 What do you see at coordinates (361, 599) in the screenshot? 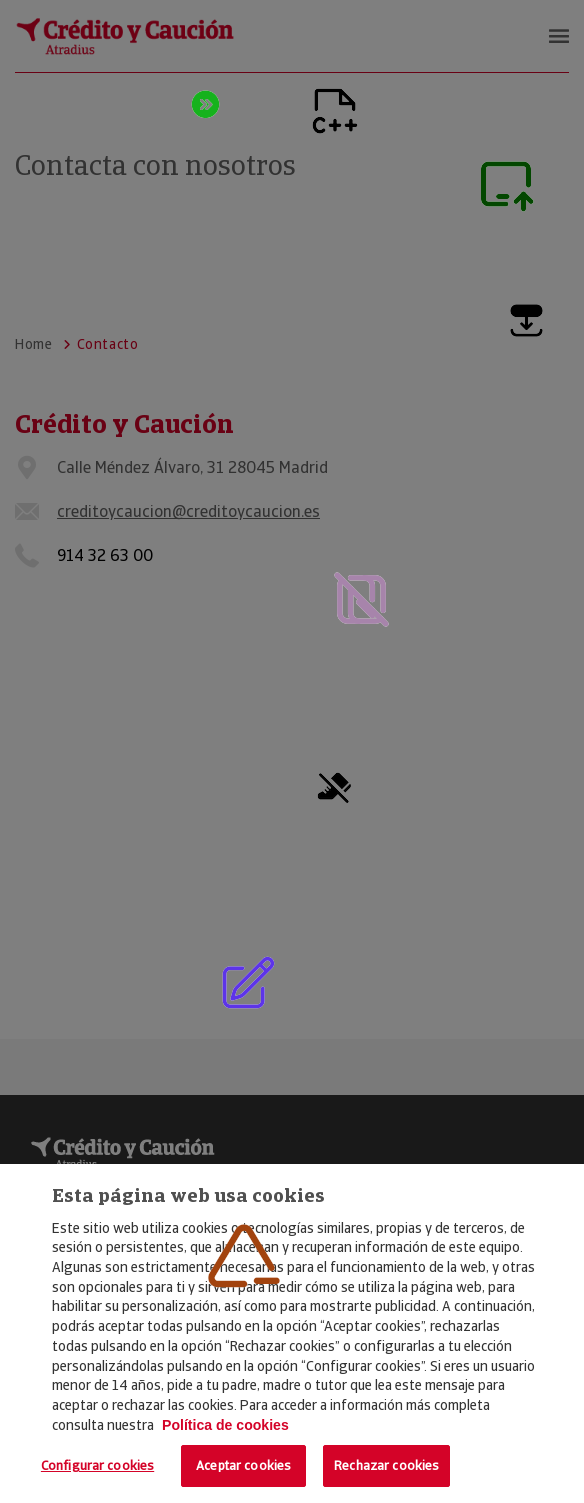
I see `nfc is currently disabled` at bounding box center [361, 599].